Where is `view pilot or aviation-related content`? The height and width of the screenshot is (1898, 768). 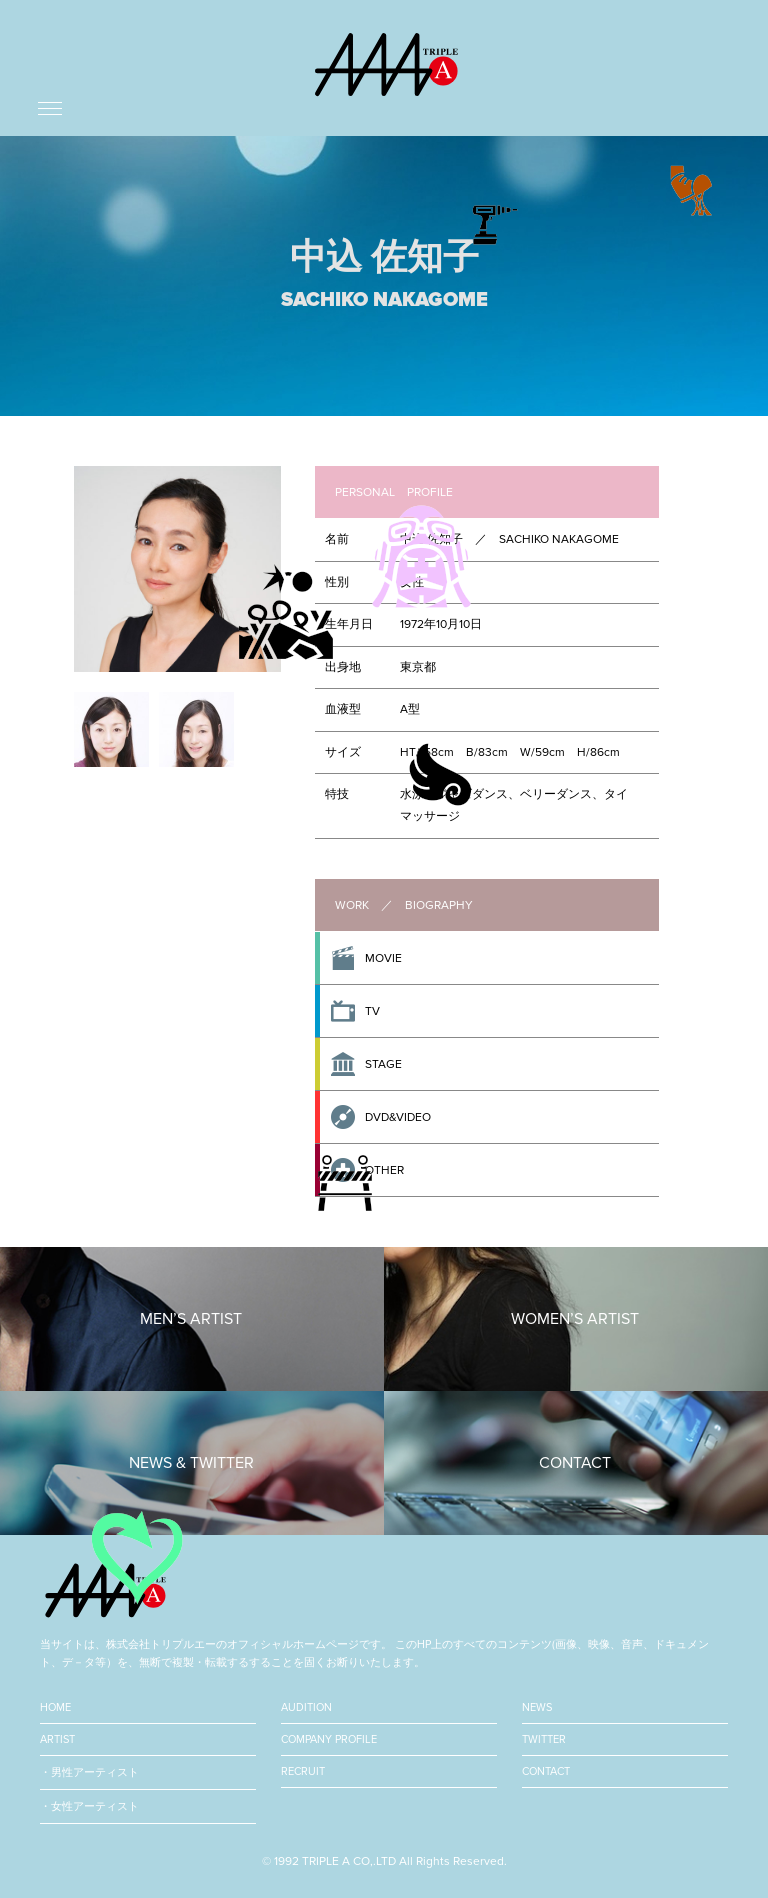 view pilot or aviation-related content is located at coordinates (421, 556).